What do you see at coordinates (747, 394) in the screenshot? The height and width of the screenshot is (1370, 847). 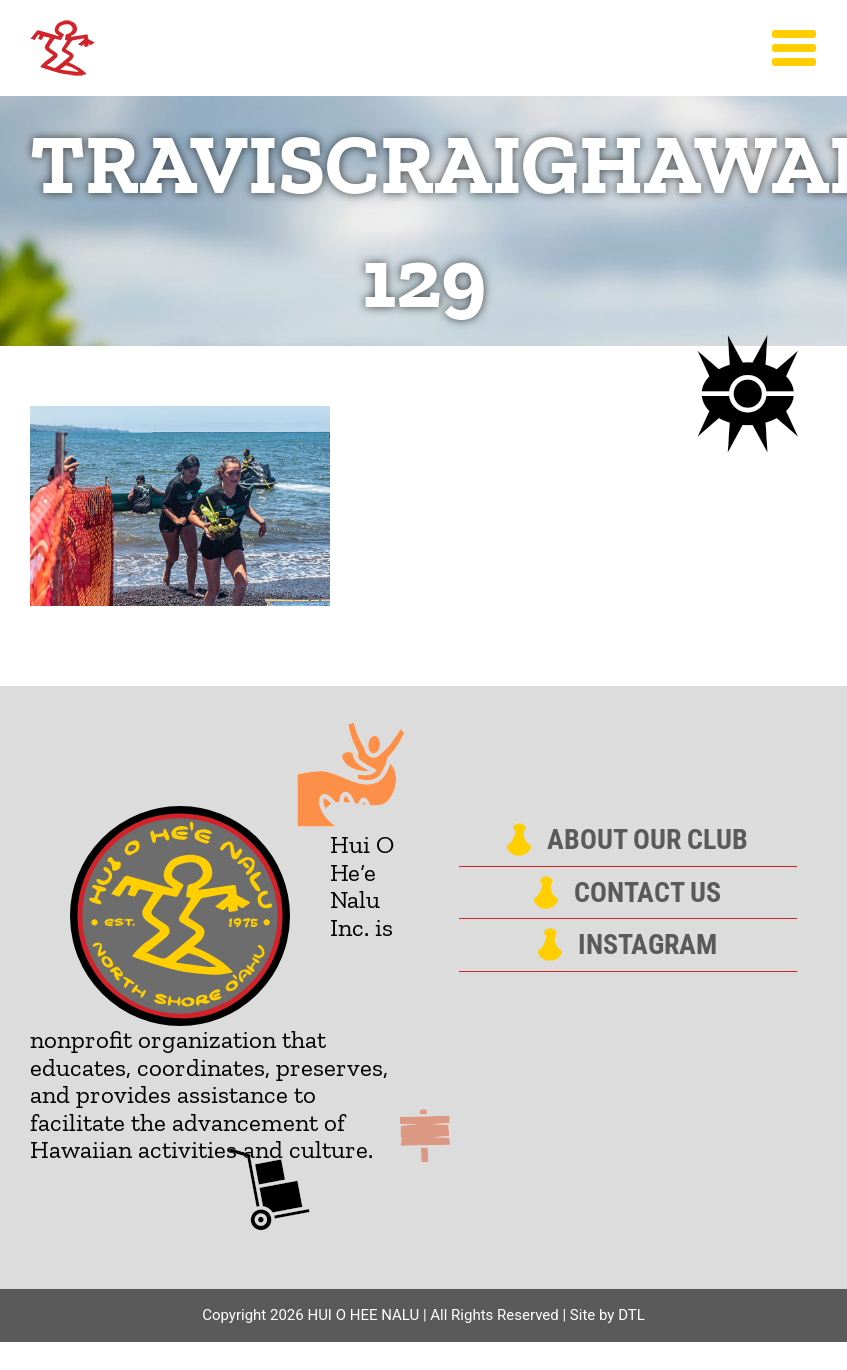 I see `select spiked shell item or armor in game inventory` at bounding box center [747, 394].